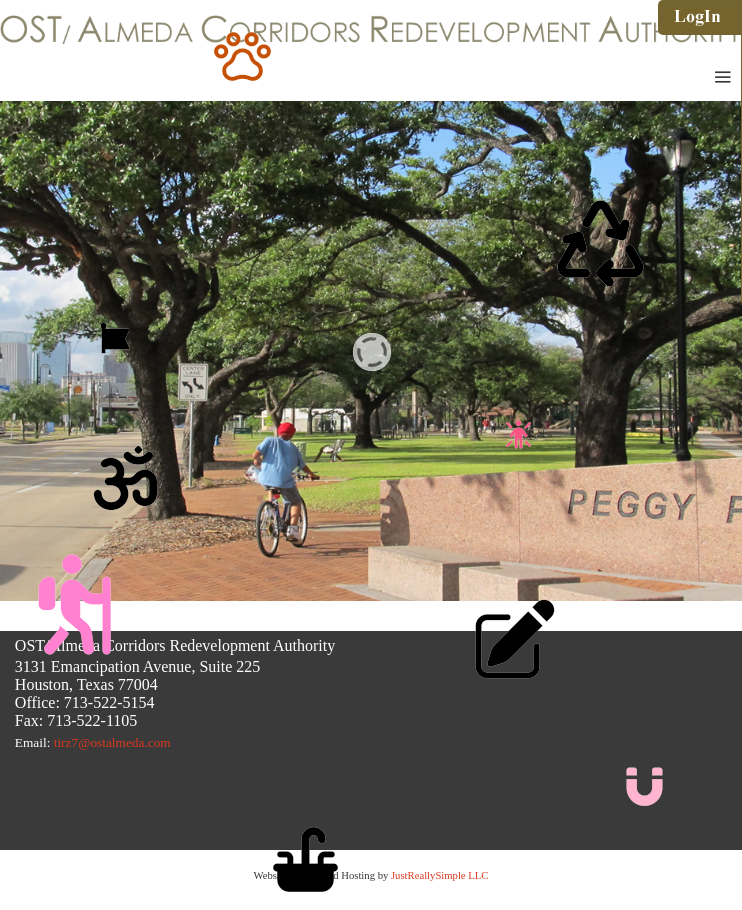 This screenshot has width=742, height=910. I want to click on edit or compose a new document, so click(513, 640).